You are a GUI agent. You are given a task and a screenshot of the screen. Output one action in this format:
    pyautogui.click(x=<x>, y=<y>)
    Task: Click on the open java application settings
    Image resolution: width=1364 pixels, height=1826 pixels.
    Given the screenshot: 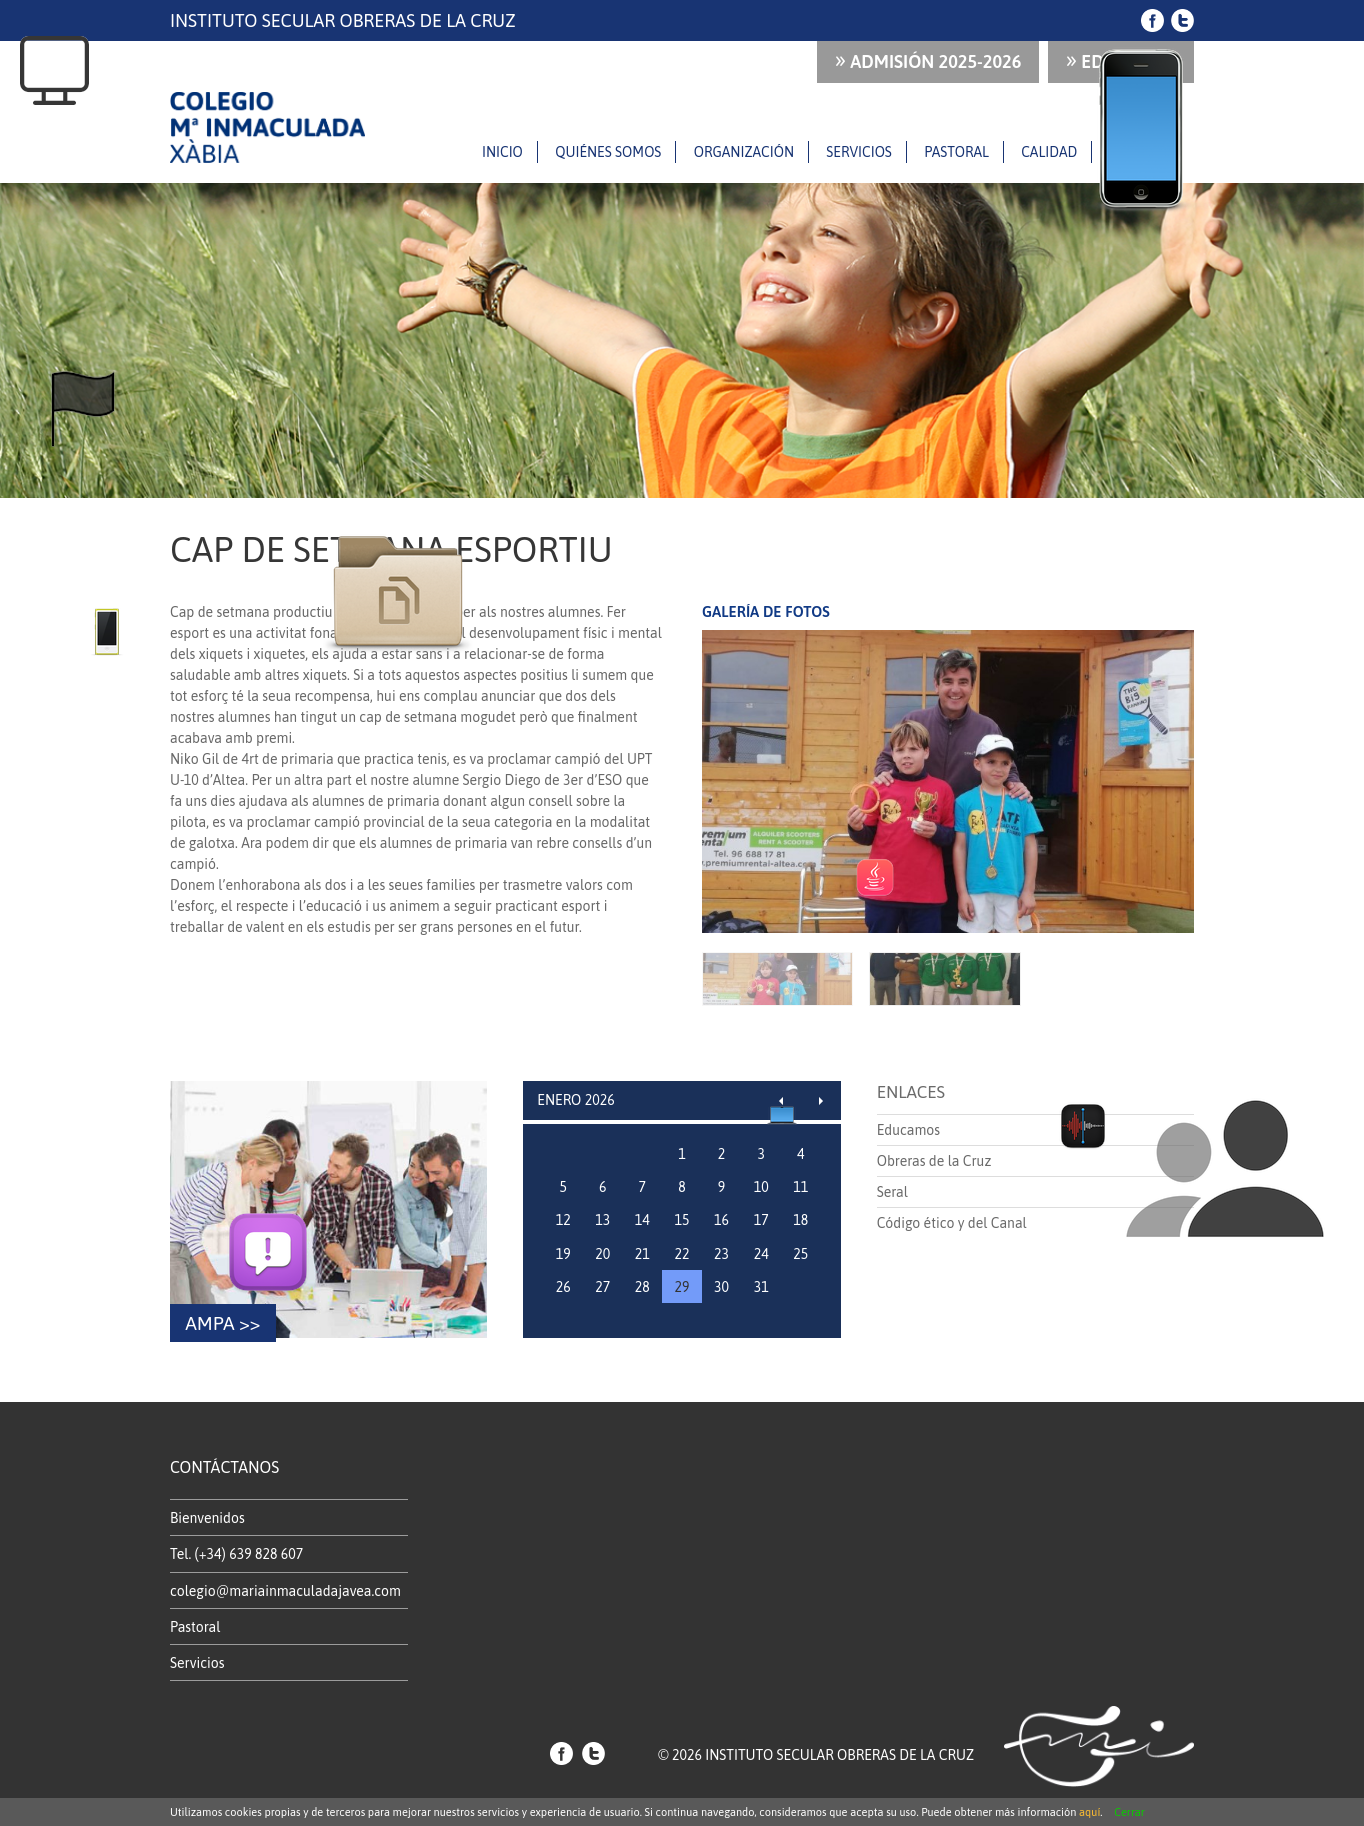 What is the action you would take?
    pyautogui.click(x=875, y=878)
    